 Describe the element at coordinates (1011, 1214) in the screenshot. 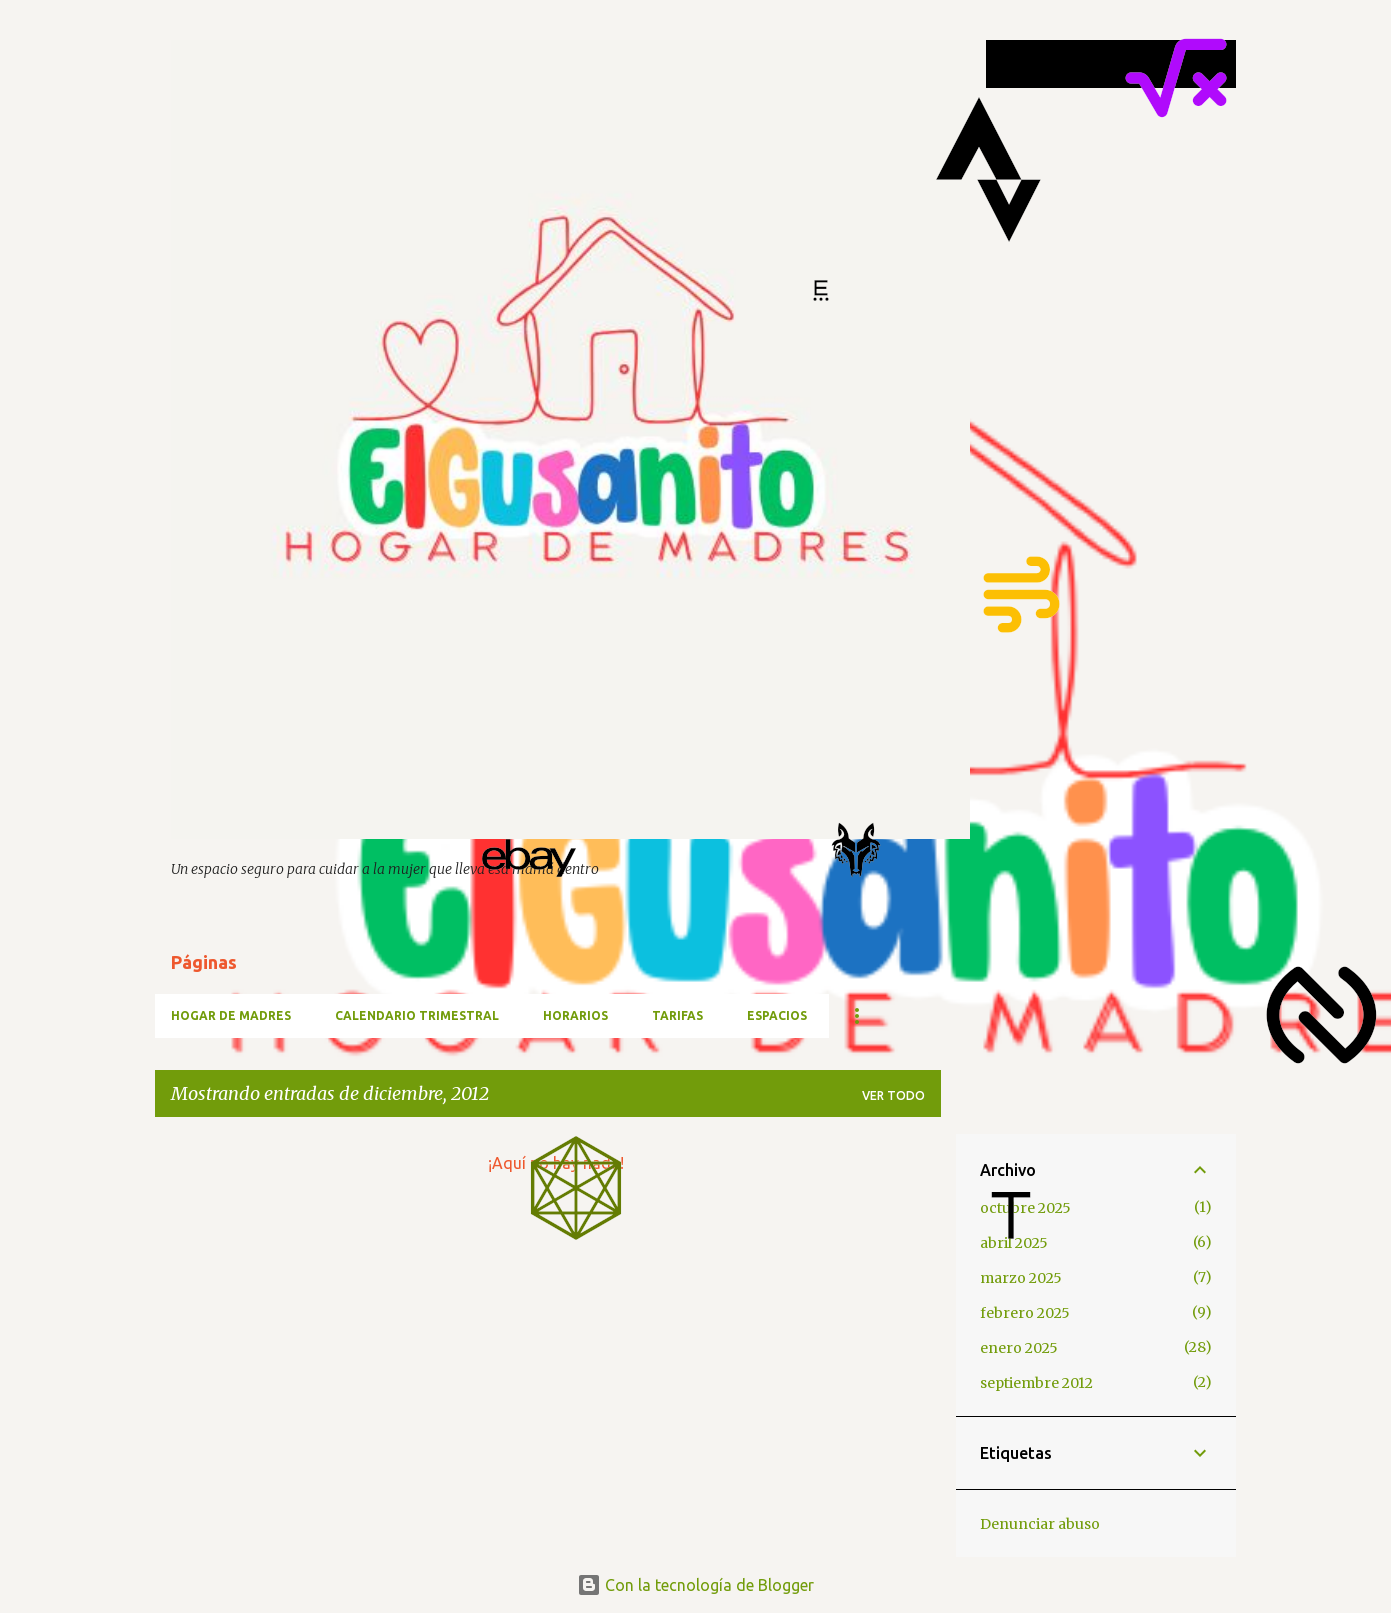

I see `insert or edit text` at that location.